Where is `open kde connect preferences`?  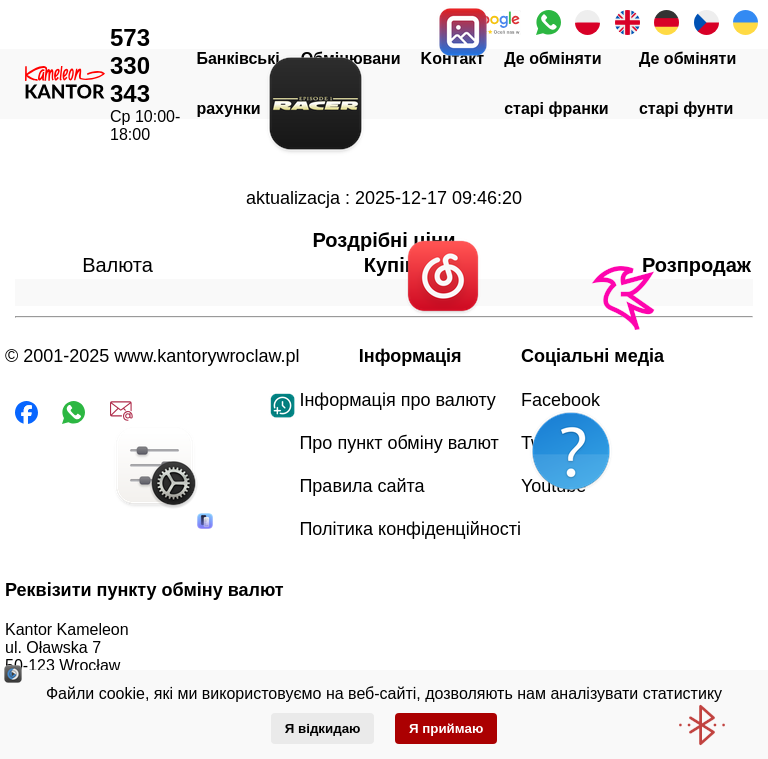 open kde connect preferences is located at coordinates (205, 521).